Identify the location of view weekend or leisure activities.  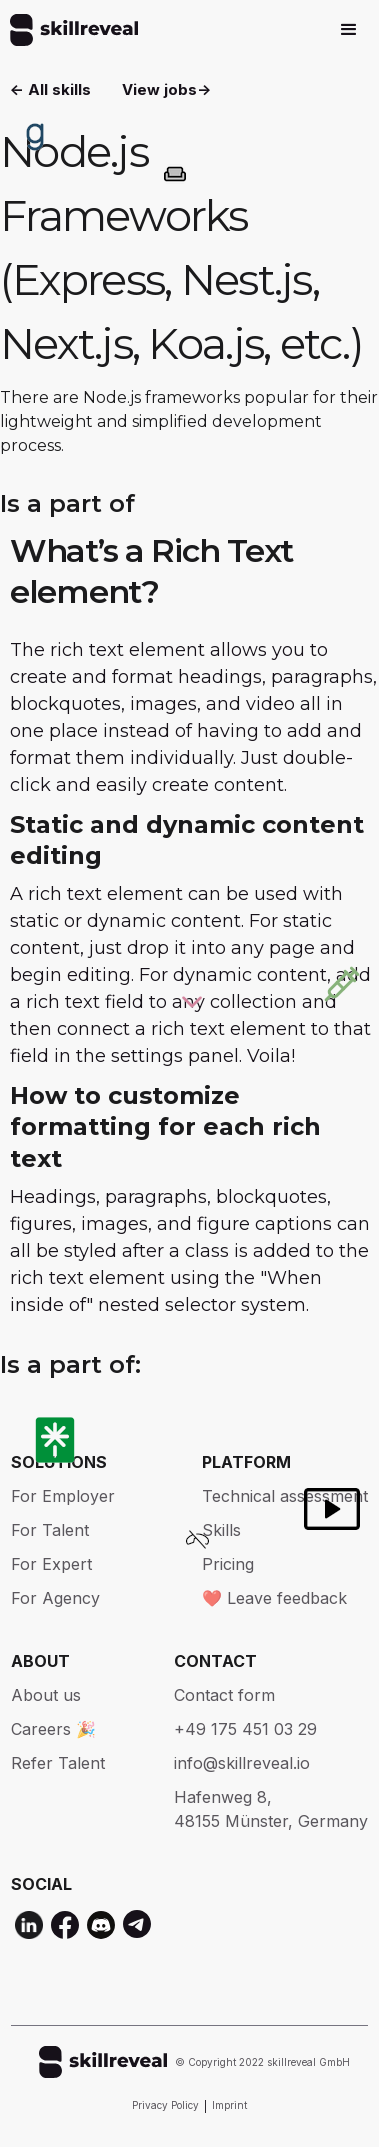
(175, 174).